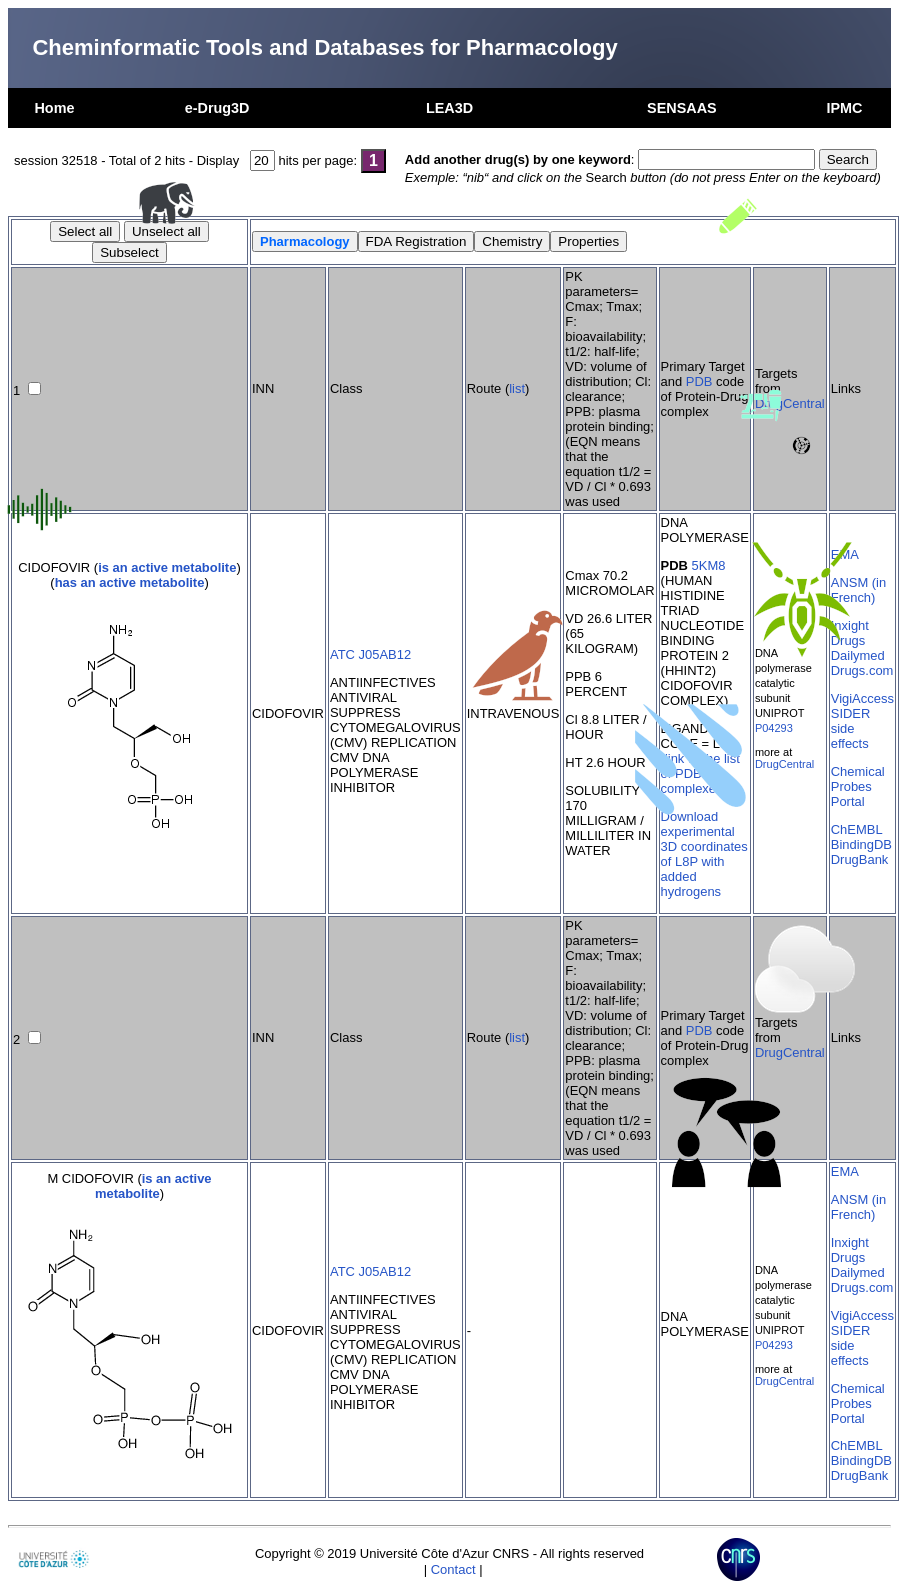 This screenshot has width=899, height=1595. What do you see at coordinates (39, 509) in the screenshot?
I see `audio or sound is currently playing` at bounding box center [39, 509].